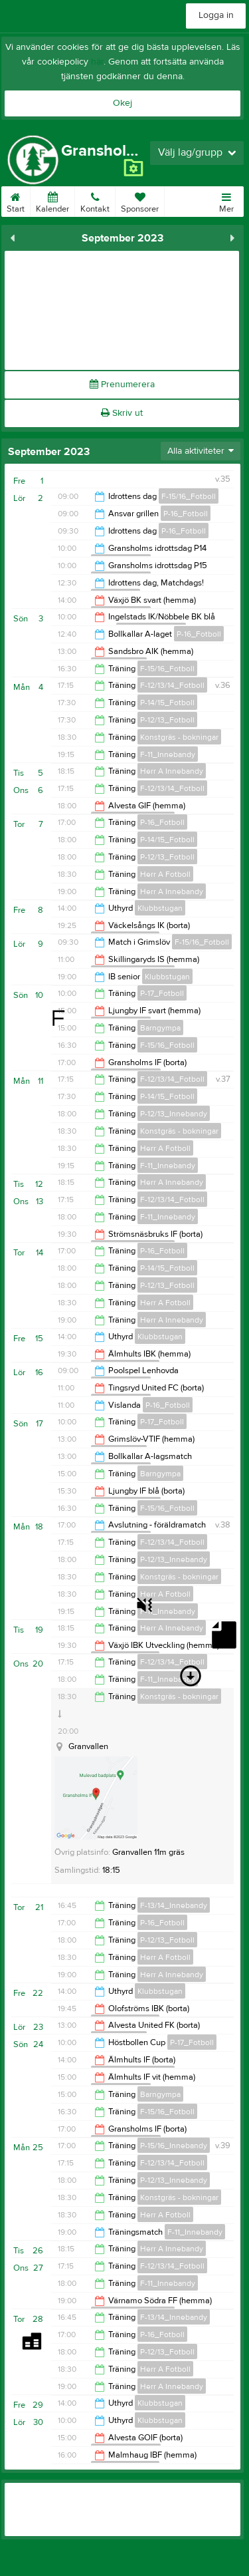  Describe the element at coordinates (224, 1635) in the screenshot. I see `view or open a document` at that location.